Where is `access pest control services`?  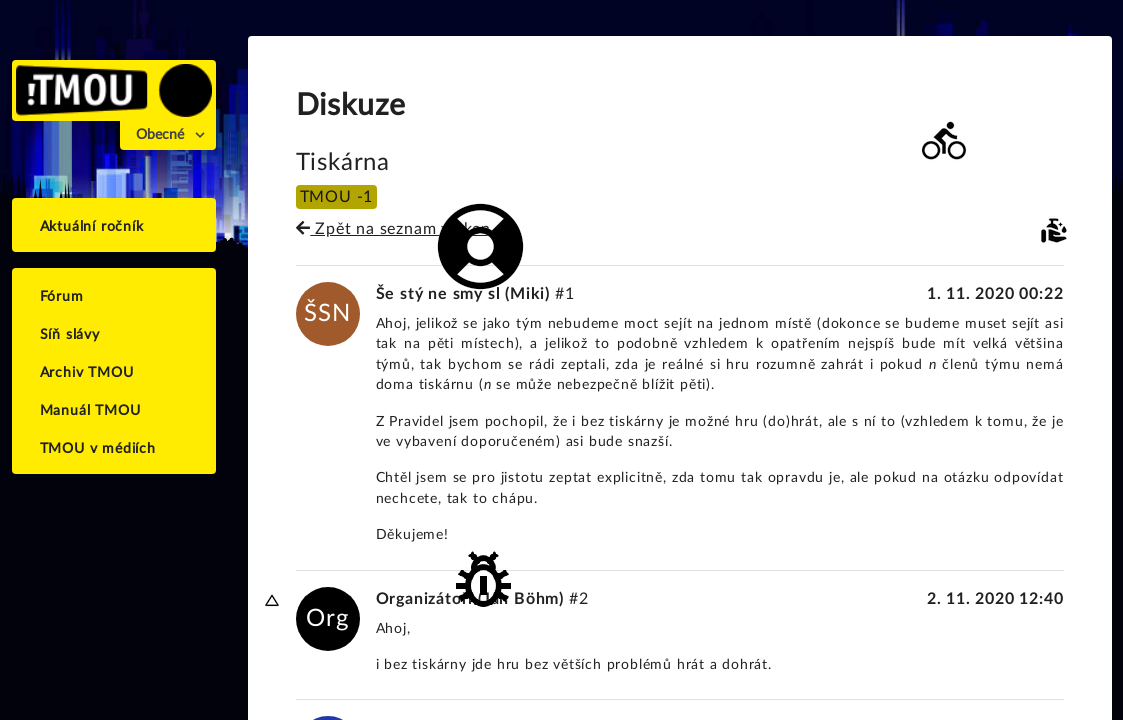
access pest control services is located at coordinates (483, 579).